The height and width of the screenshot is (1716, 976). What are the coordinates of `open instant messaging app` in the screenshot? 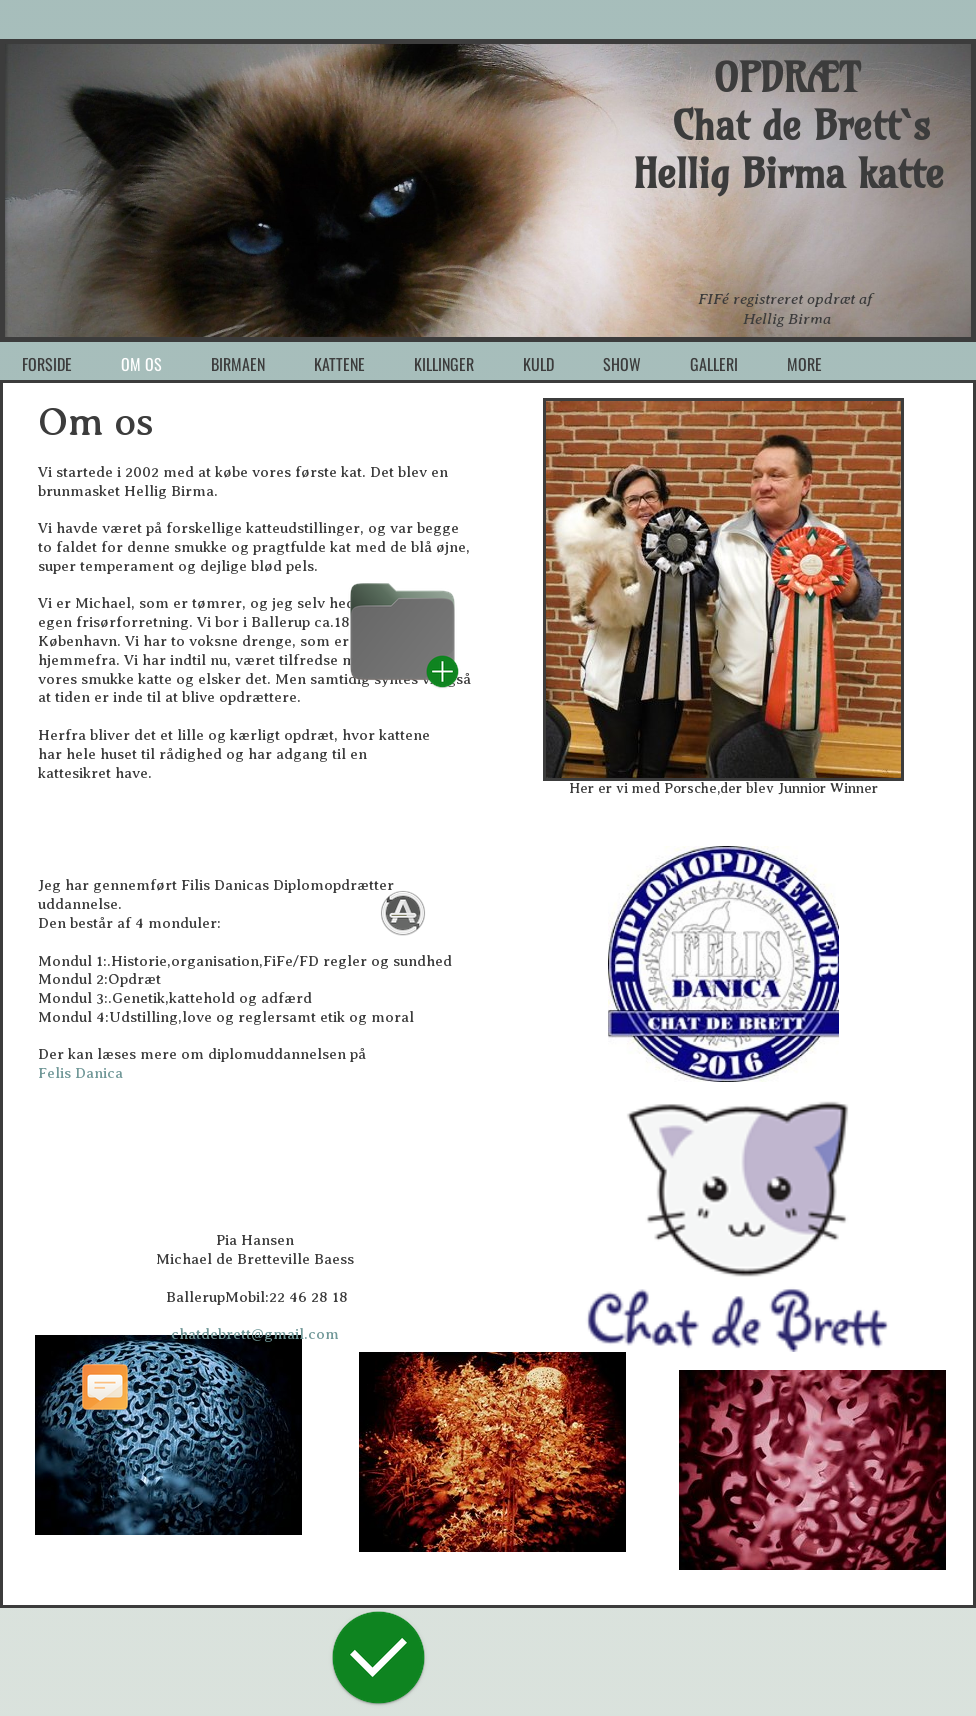 It's located at (105, 1387).